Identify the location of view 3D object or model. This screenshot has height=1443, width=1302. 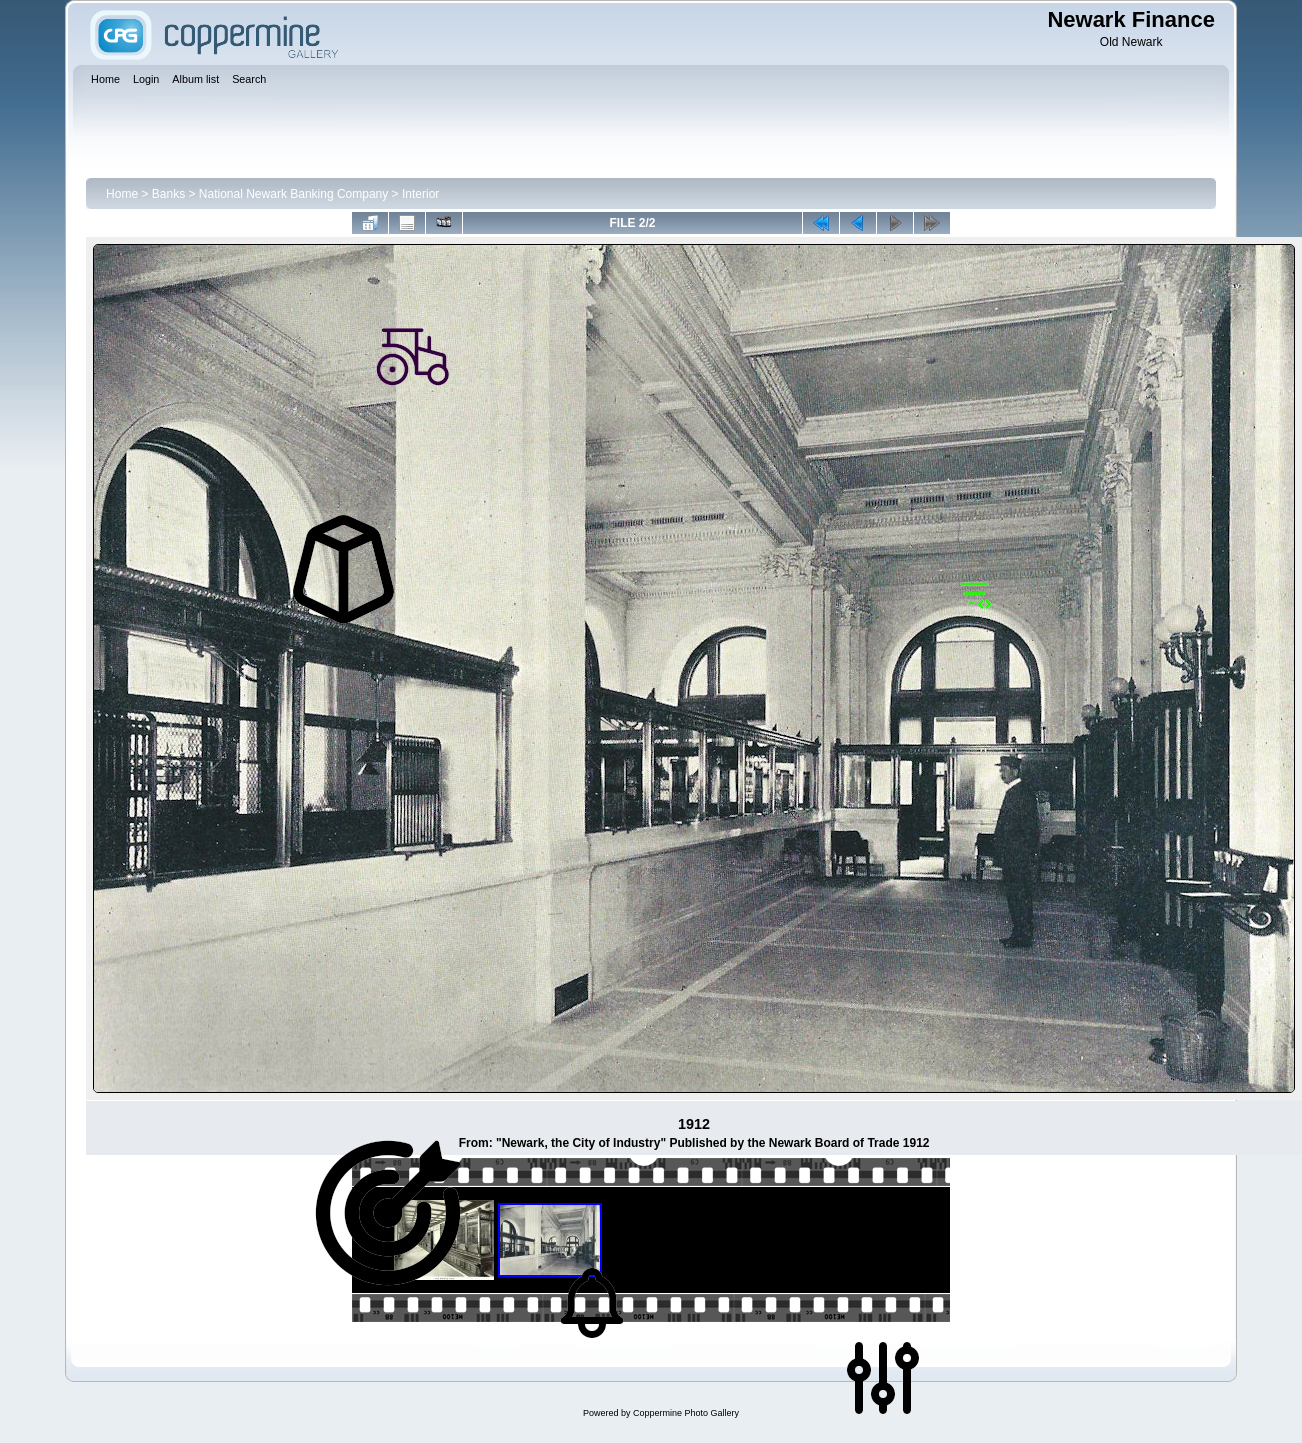
(343, 570).